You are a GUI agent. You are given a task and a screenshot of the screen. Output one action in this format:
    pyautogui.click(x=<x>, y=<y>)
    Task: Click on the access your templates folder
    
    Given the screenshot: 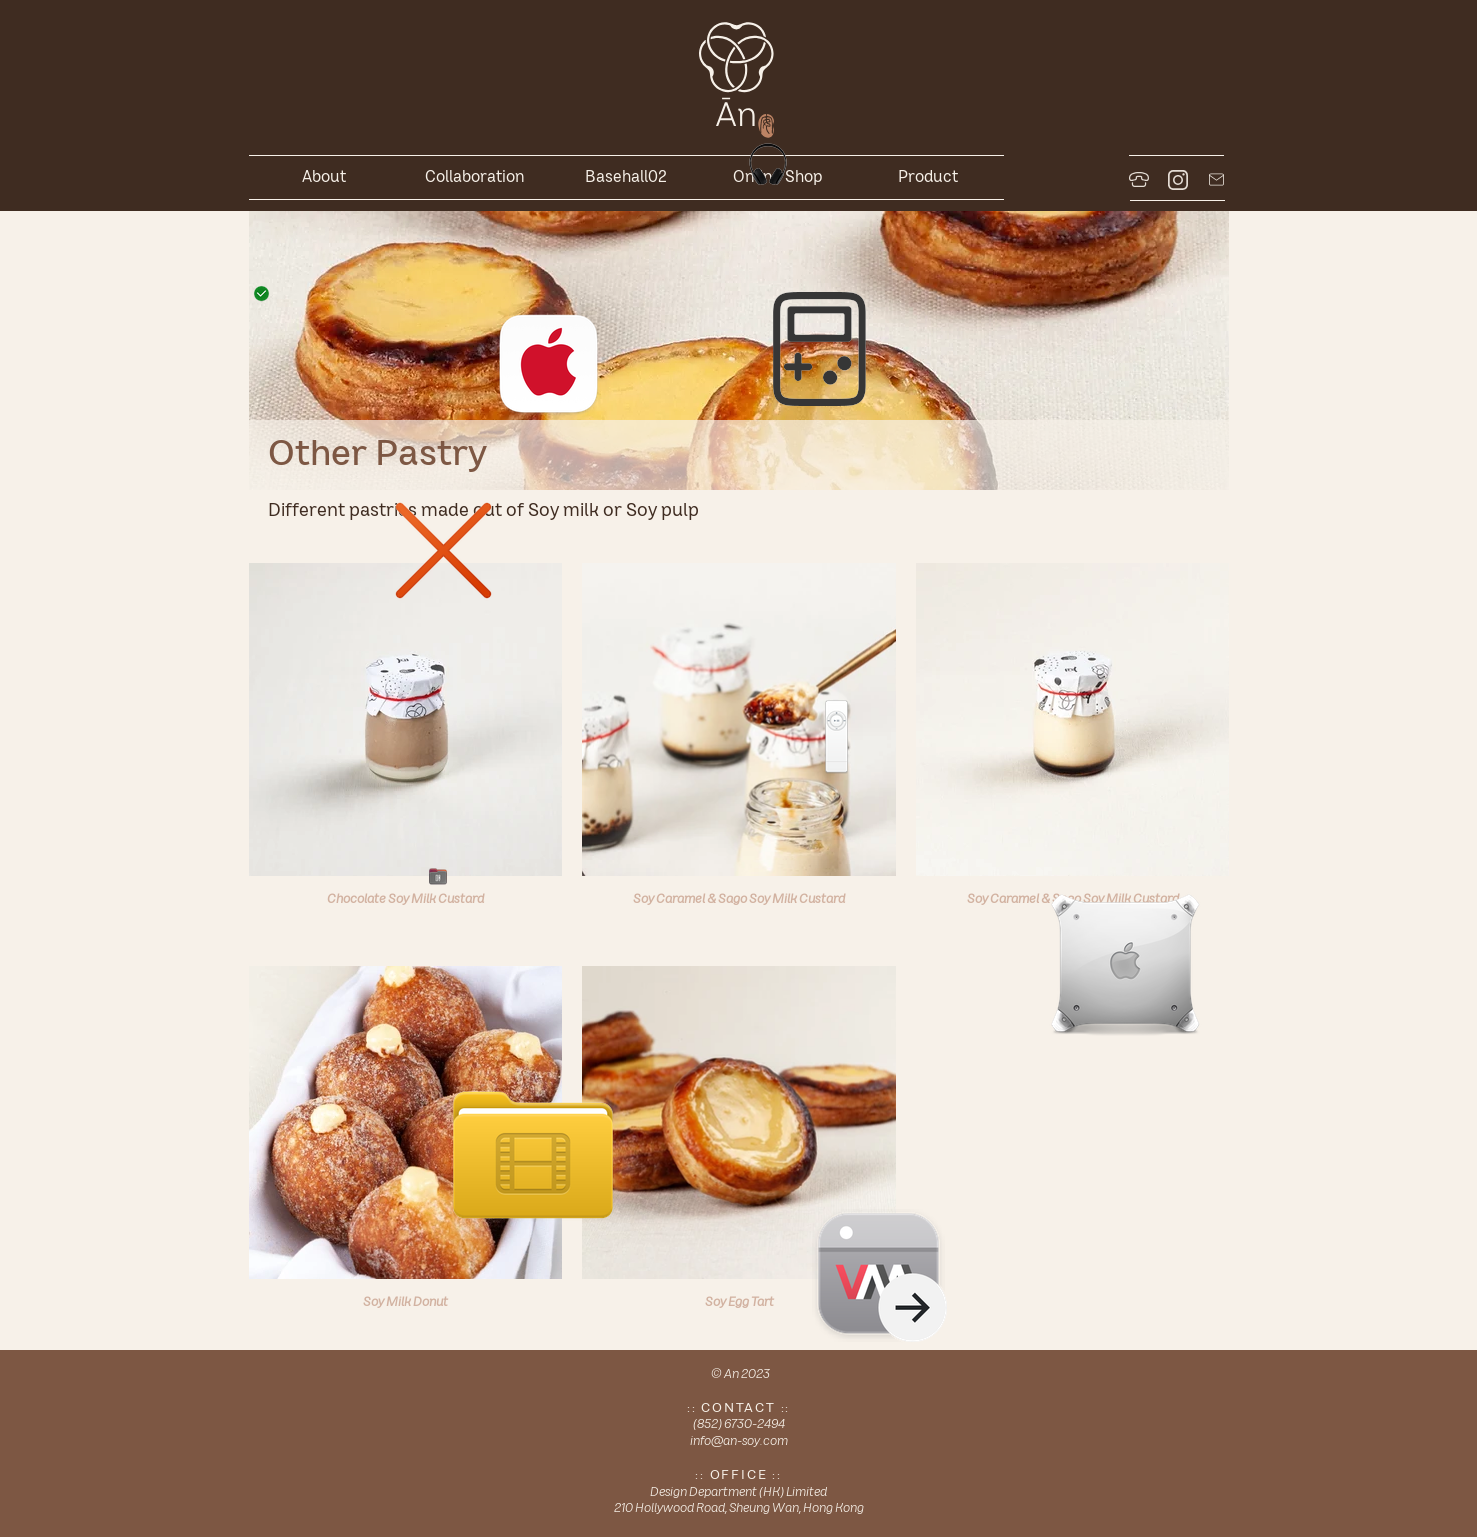 What is the action you would take?
    pyautogui.click(x=438, y=876)
    